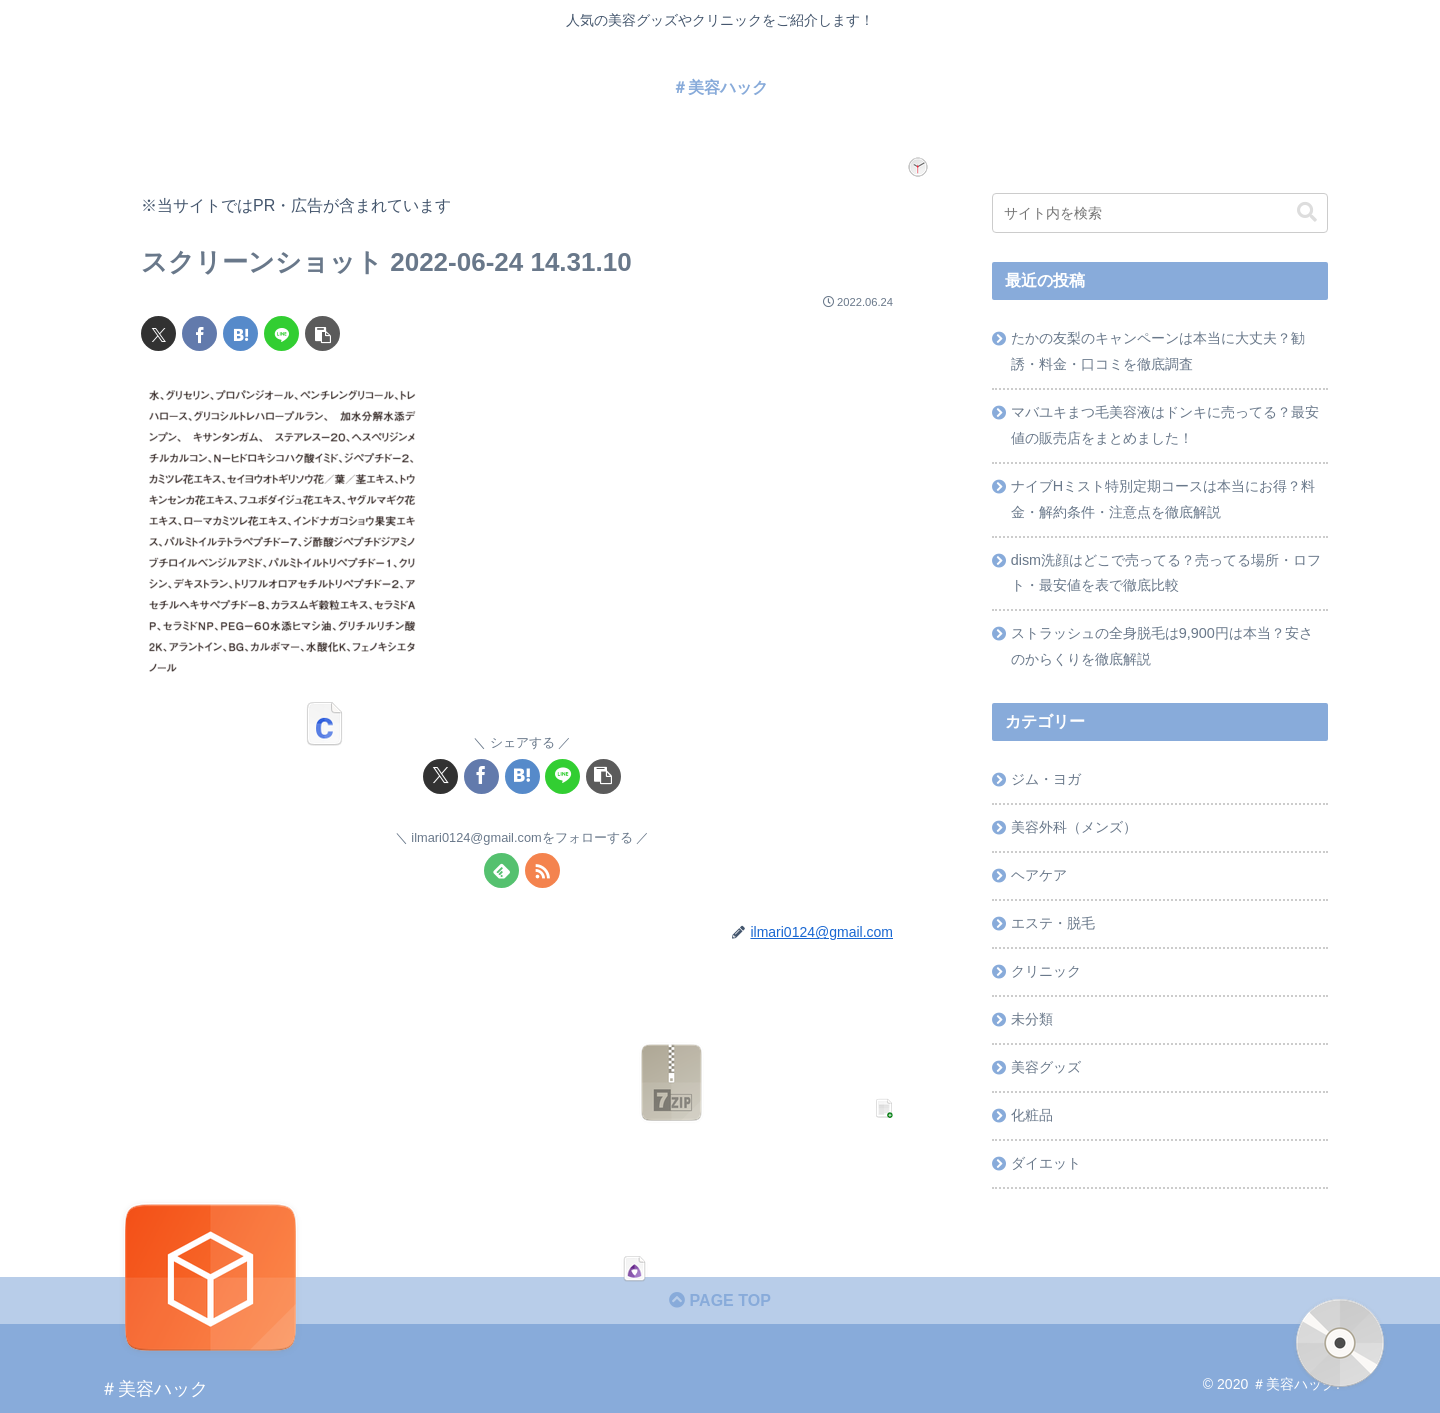 This screenshot has height=1413, width=1440. Describe the element at coordinates (210, 1271) in the screenshot. I see `open a 3D model file` at that location.